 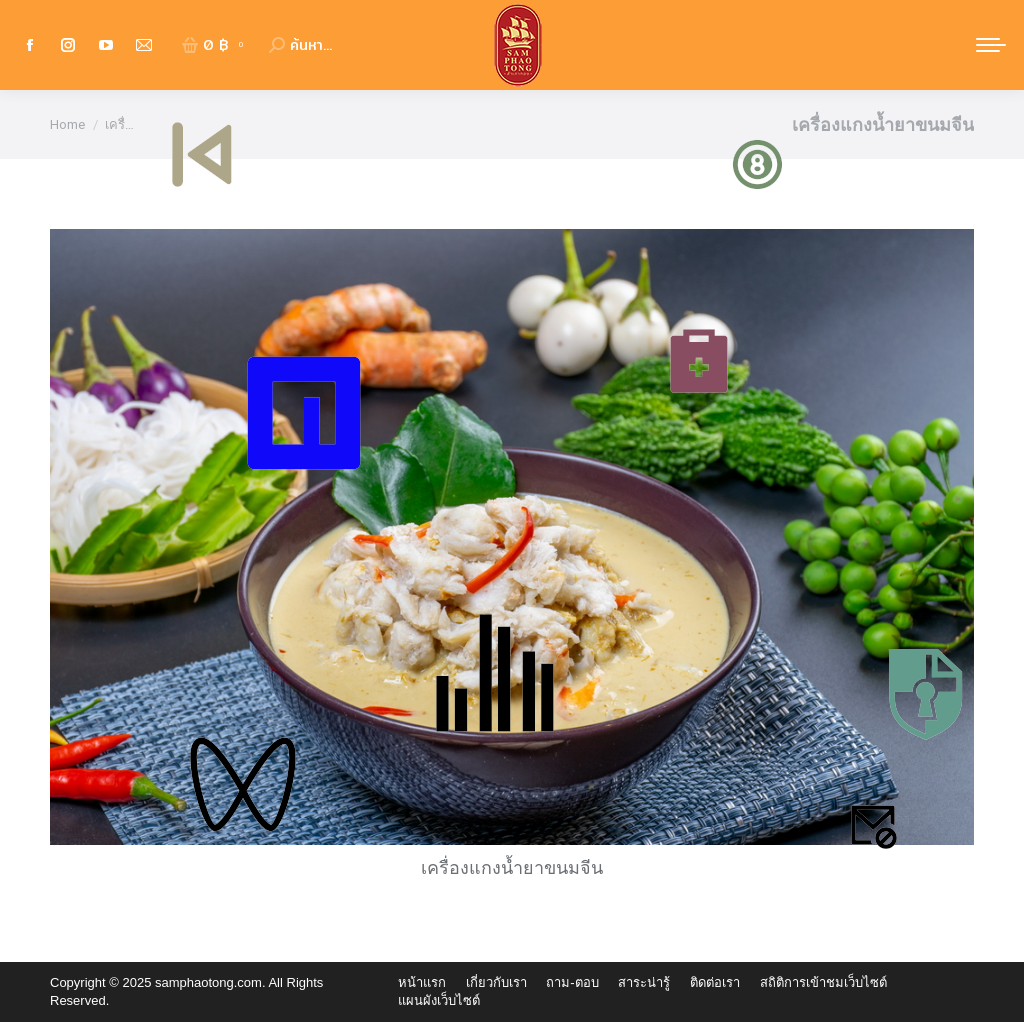 I want to click on npm (node package manager) logo, so click(x=304, y=413).